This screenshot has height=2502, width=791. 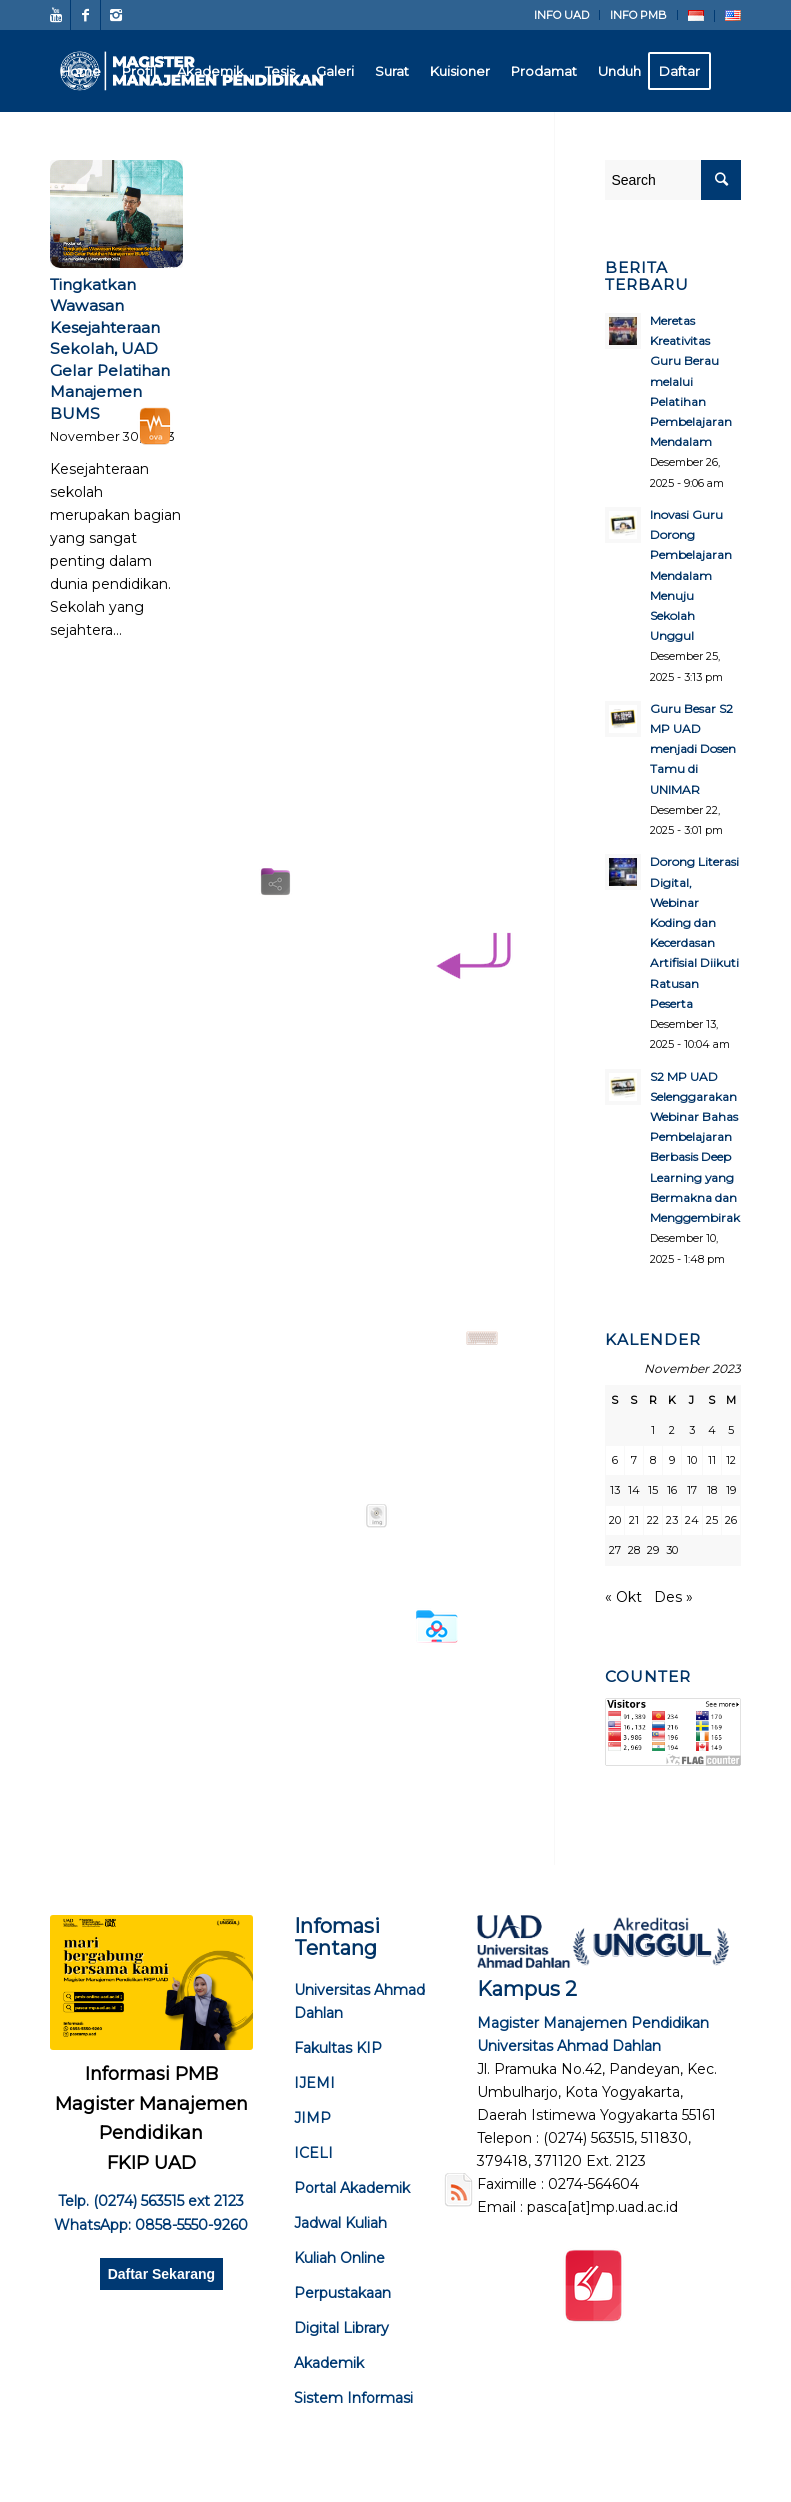 What do you see at coordinates (376, 1515) in the screenshot?
I see `a raw disk image file` at bounding box center [376, 1515].